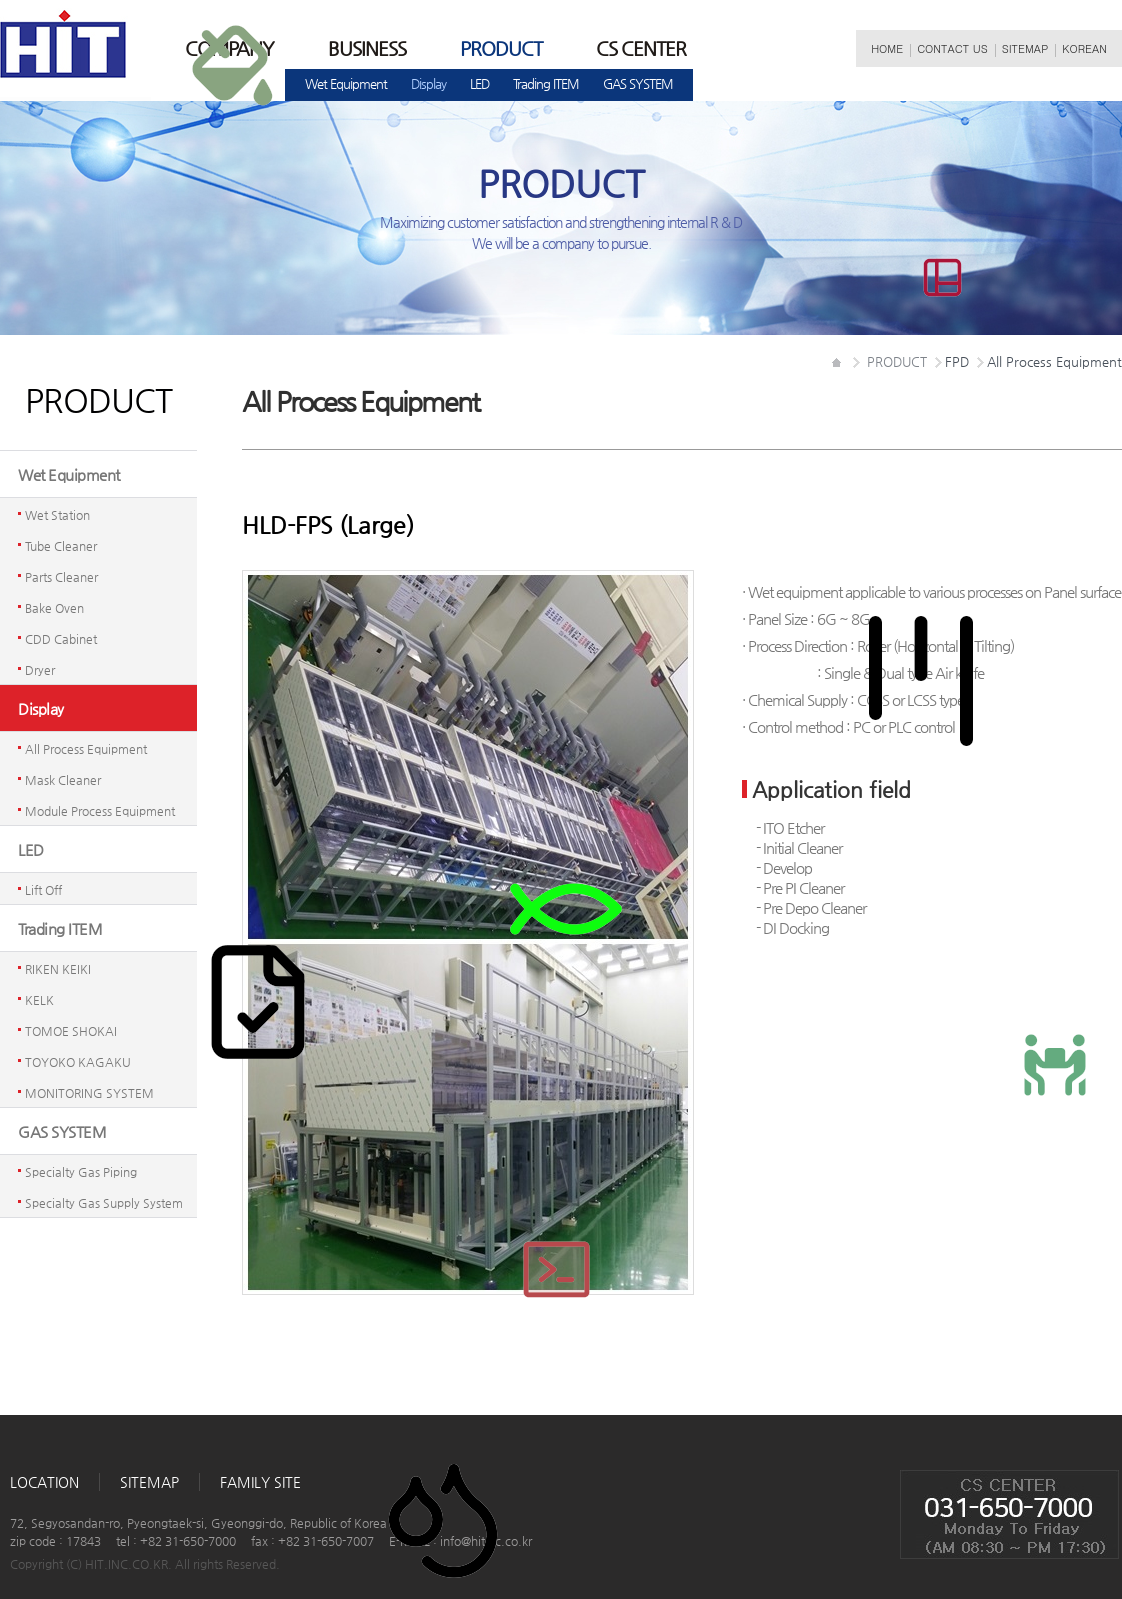 The height and width of the screenshot is (1599, 1122). Describe the element at coordinates (258, 1002) in the screenshot. I see `file successfully uploaded or verified` at that location.